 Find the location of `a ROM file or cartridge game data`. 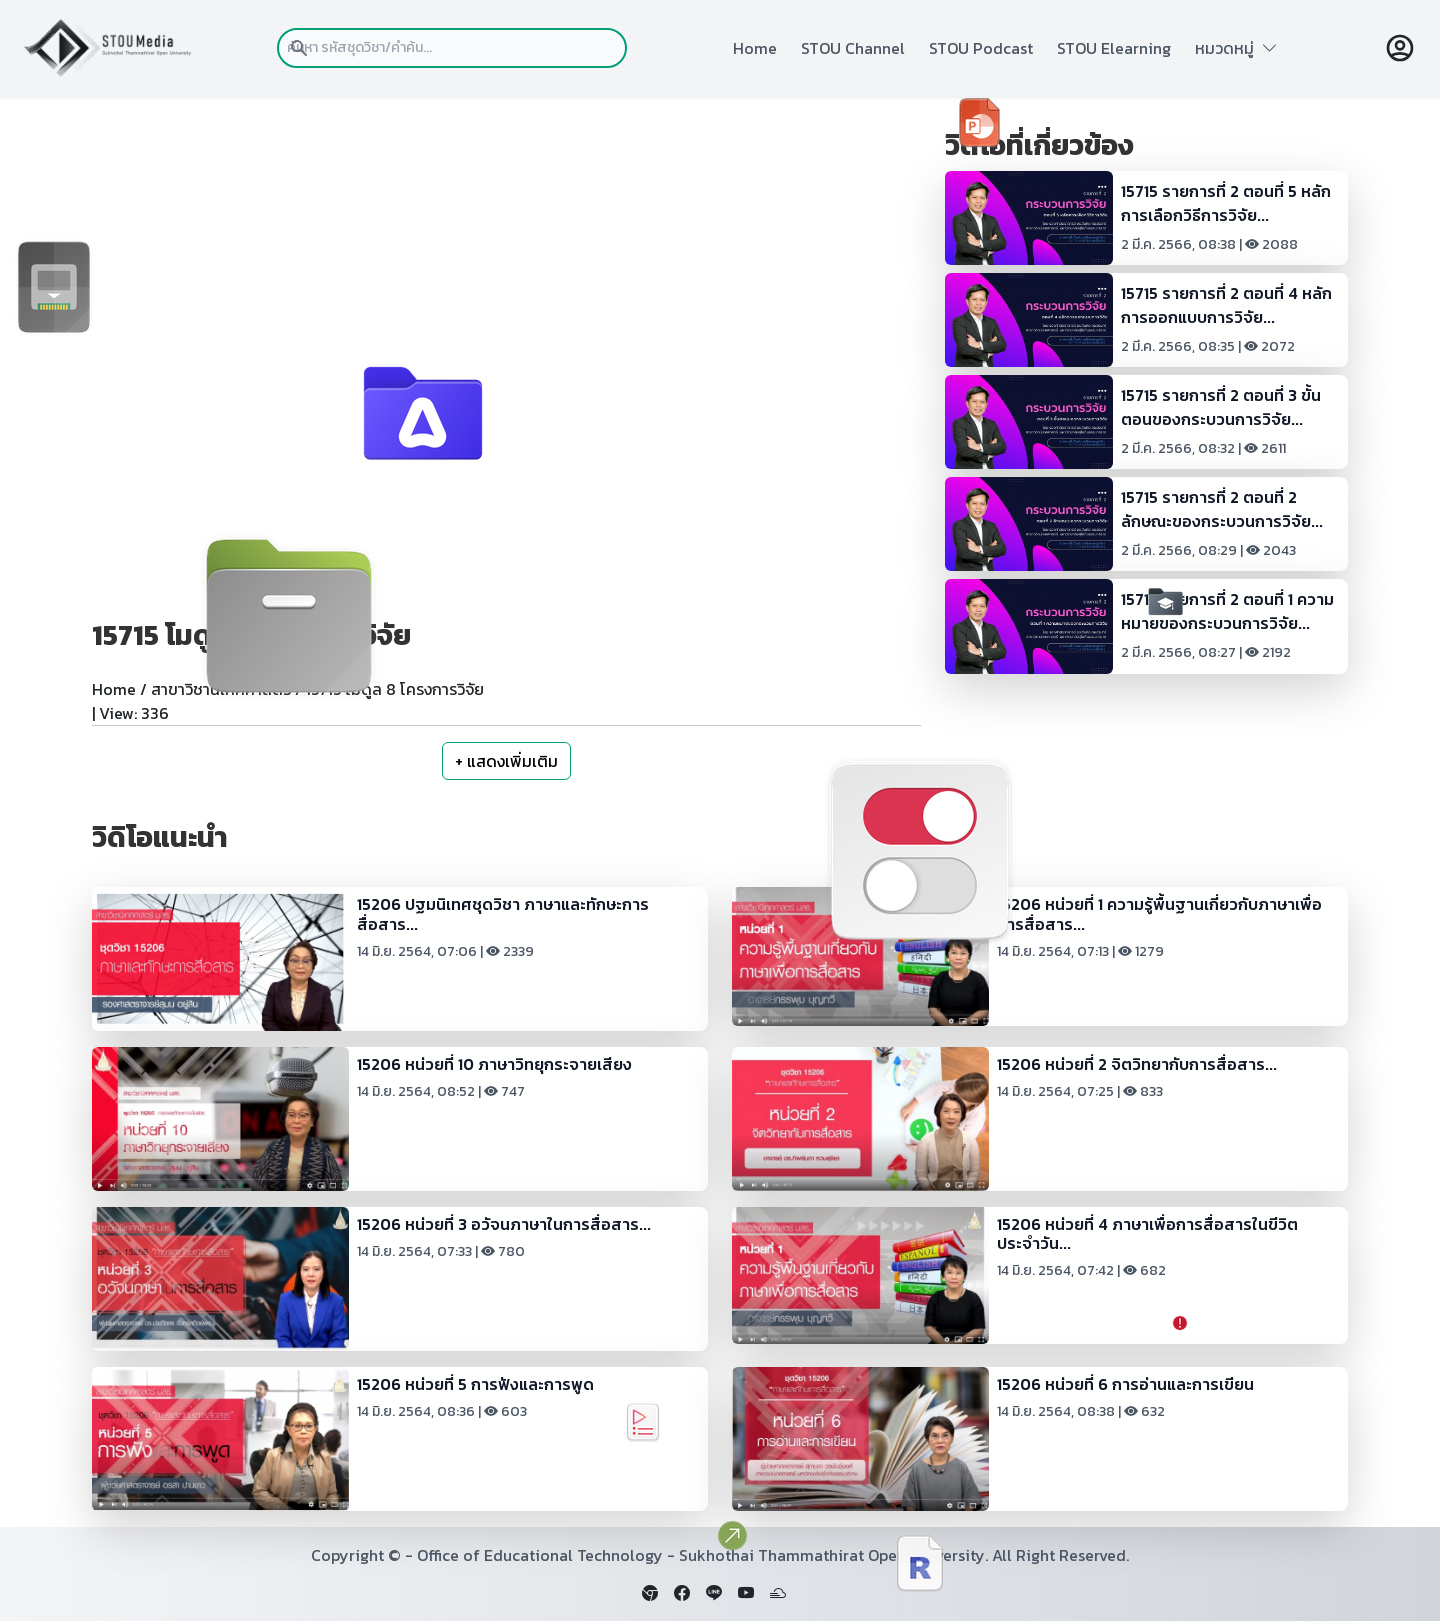

a ROM file or cartridge game data is located at coordinates (54, 287).